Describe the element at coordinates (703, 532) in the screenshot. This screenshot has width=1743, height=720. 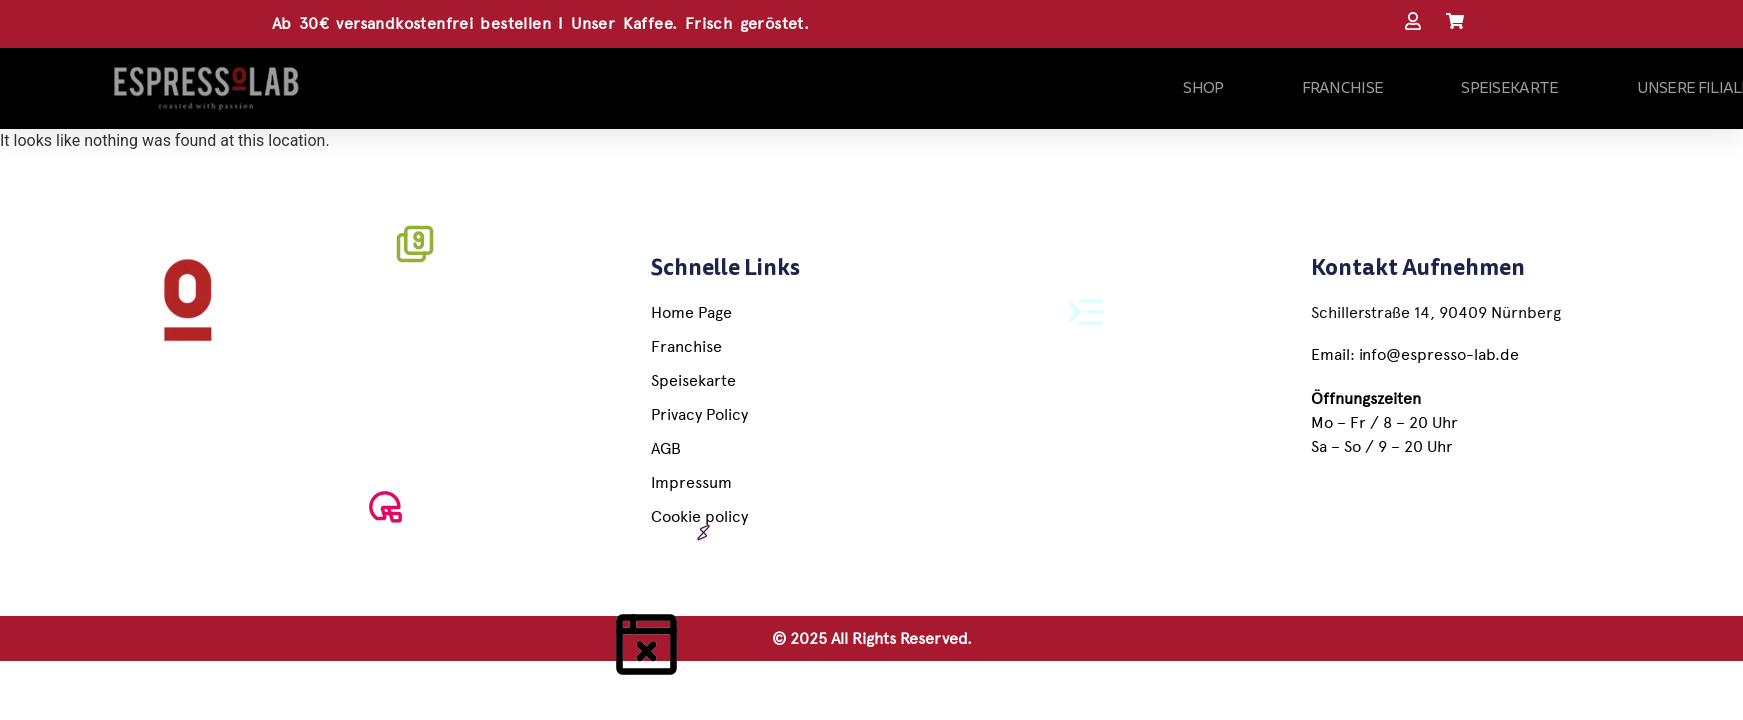
I see `access THORChain cryptocurrency services` at that location.